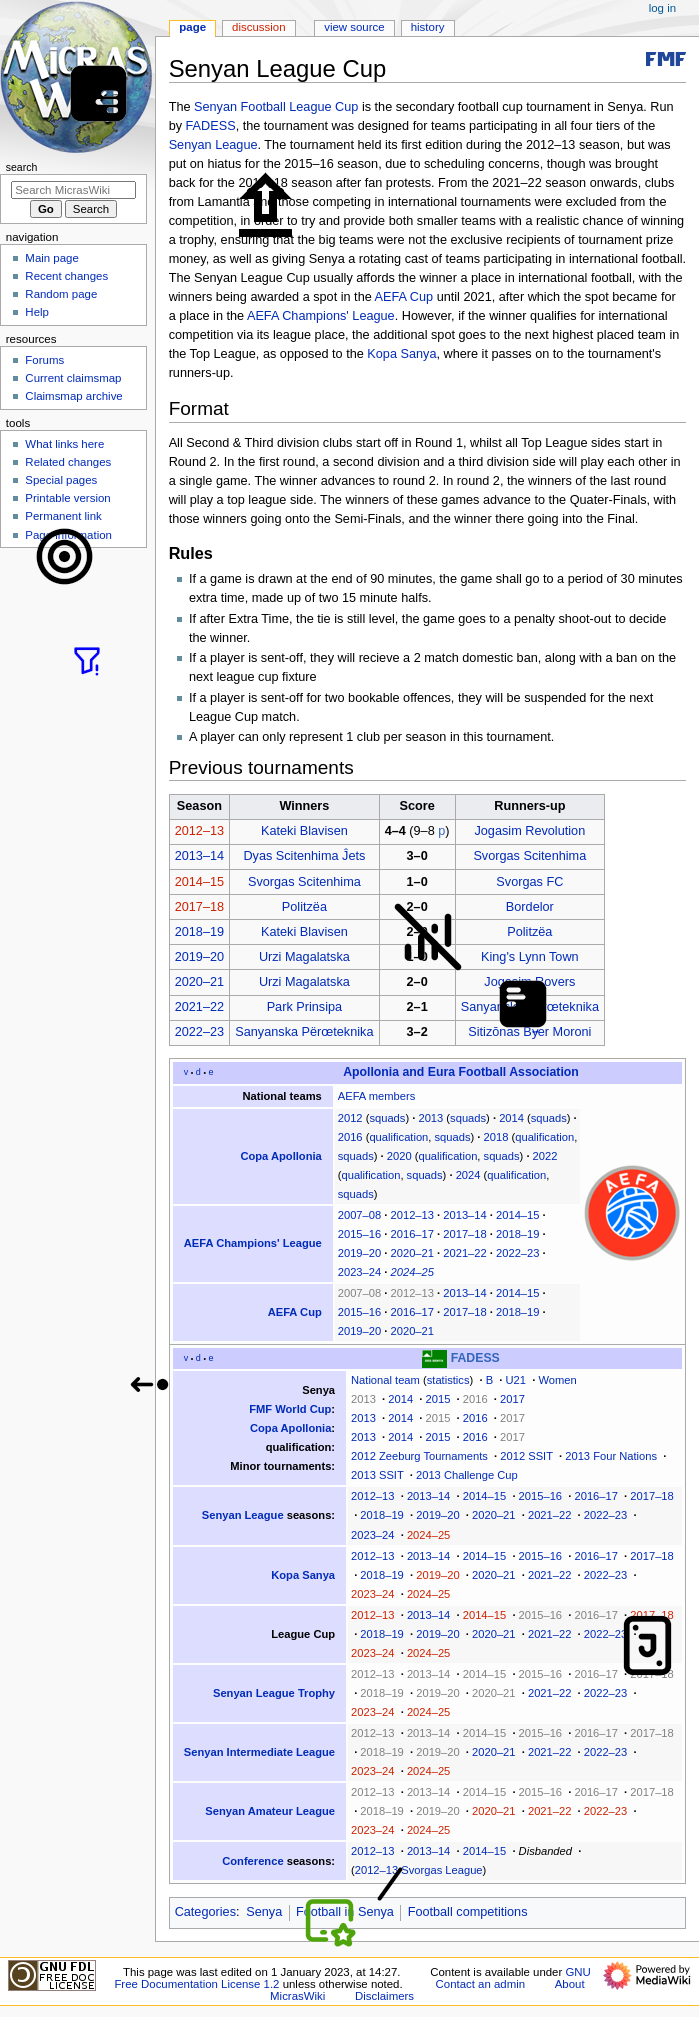 The width and height of the screenshot is (699, 2017). Describe the element at coordinates (87, 660) in the screenshot. I see `filter has an issue or warning` at that location.